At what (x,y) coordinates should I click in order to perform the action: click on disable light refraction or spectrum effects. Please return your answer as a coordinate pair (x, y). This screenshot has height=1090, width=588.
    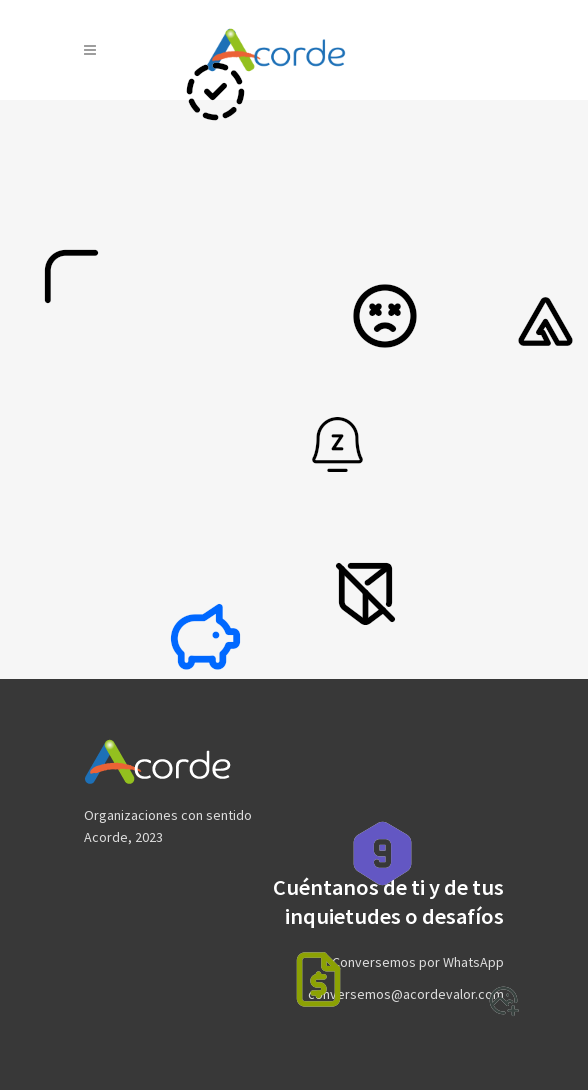
    Looking at the image, I should click on (365, 592).